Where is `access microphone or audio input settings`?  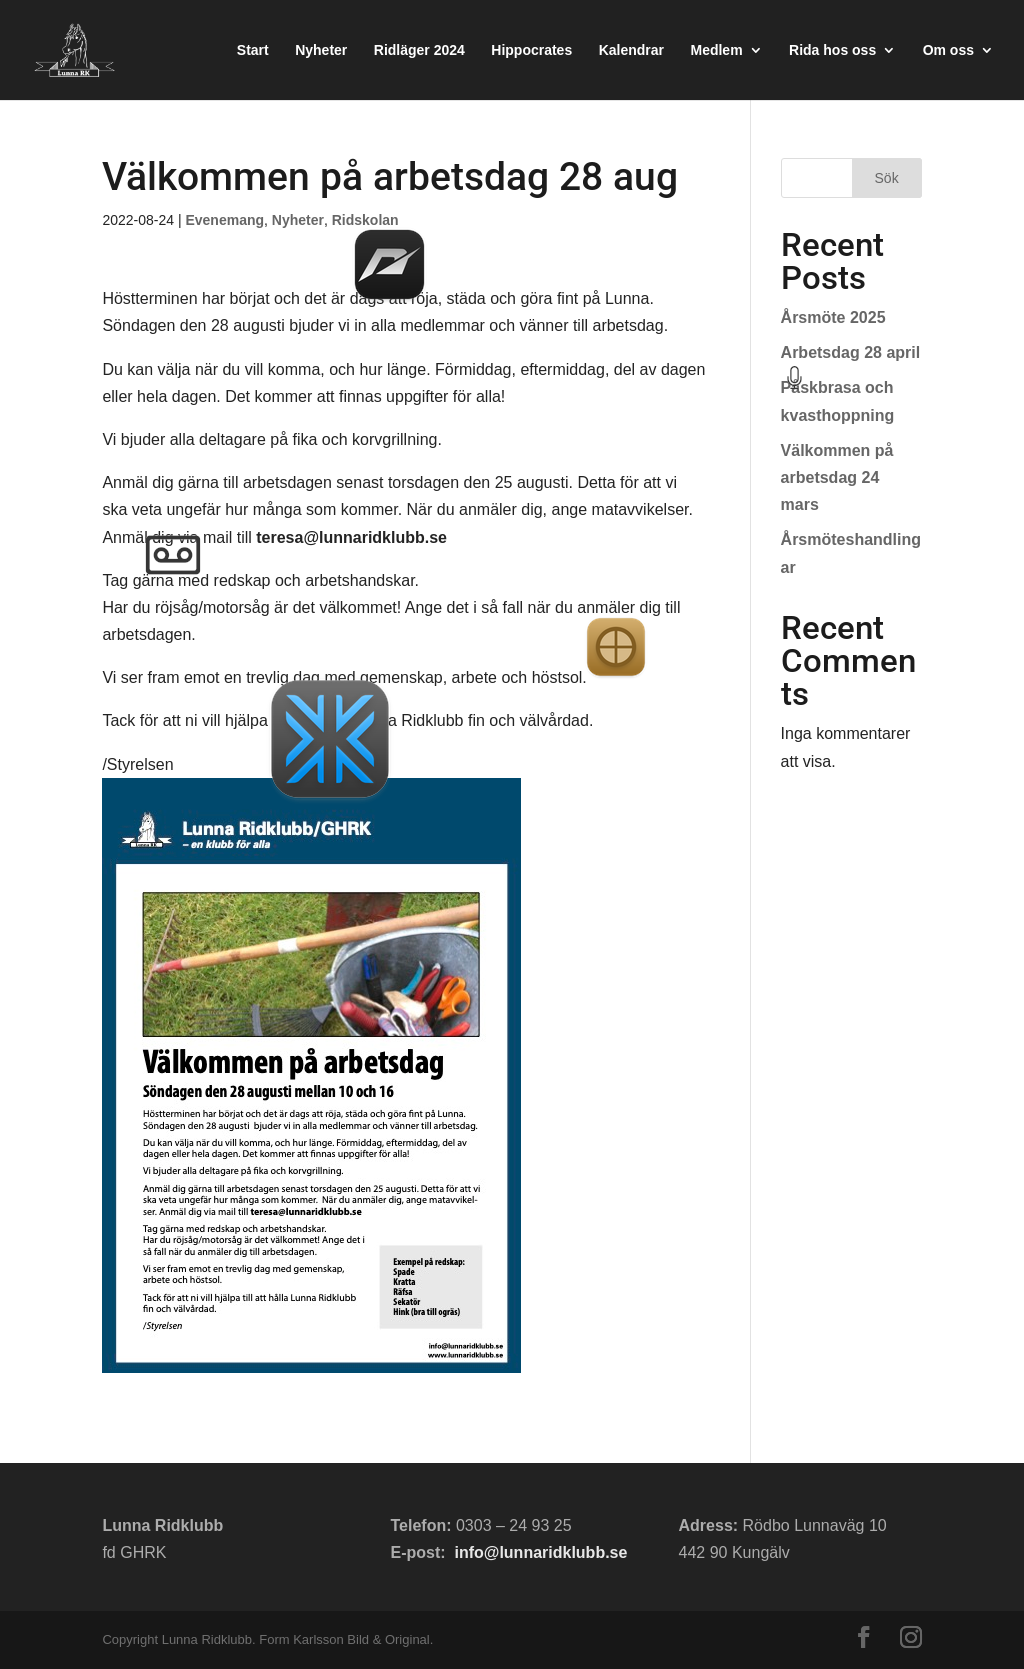 access microphone or audio input settings is located at coordinates (794, 377).